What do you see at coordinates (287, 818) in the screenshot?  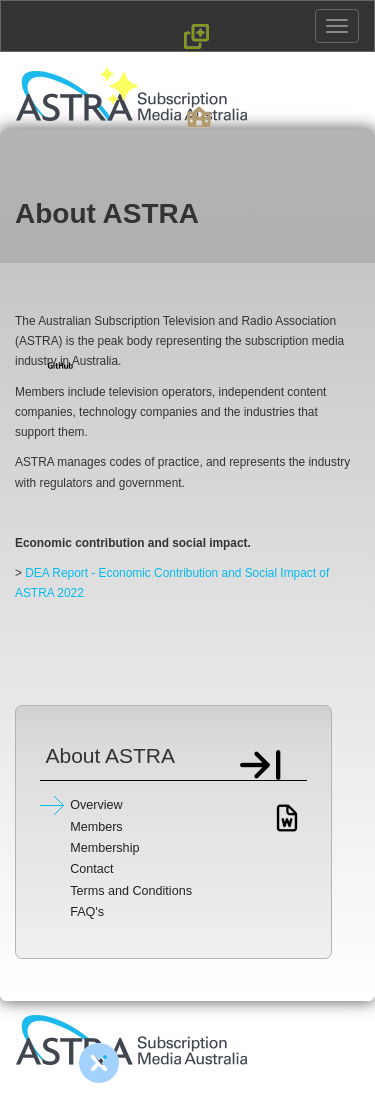 I see `open a Microsoft Word document` at bounding box center [287, 818].